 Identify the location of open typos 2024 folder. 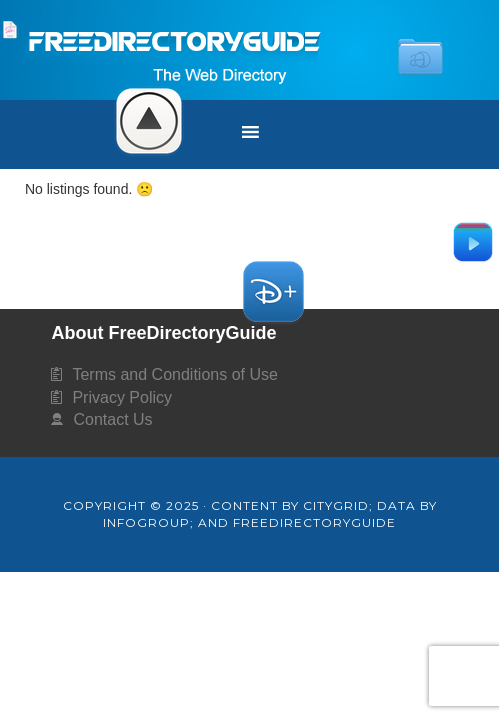
(420, 56).